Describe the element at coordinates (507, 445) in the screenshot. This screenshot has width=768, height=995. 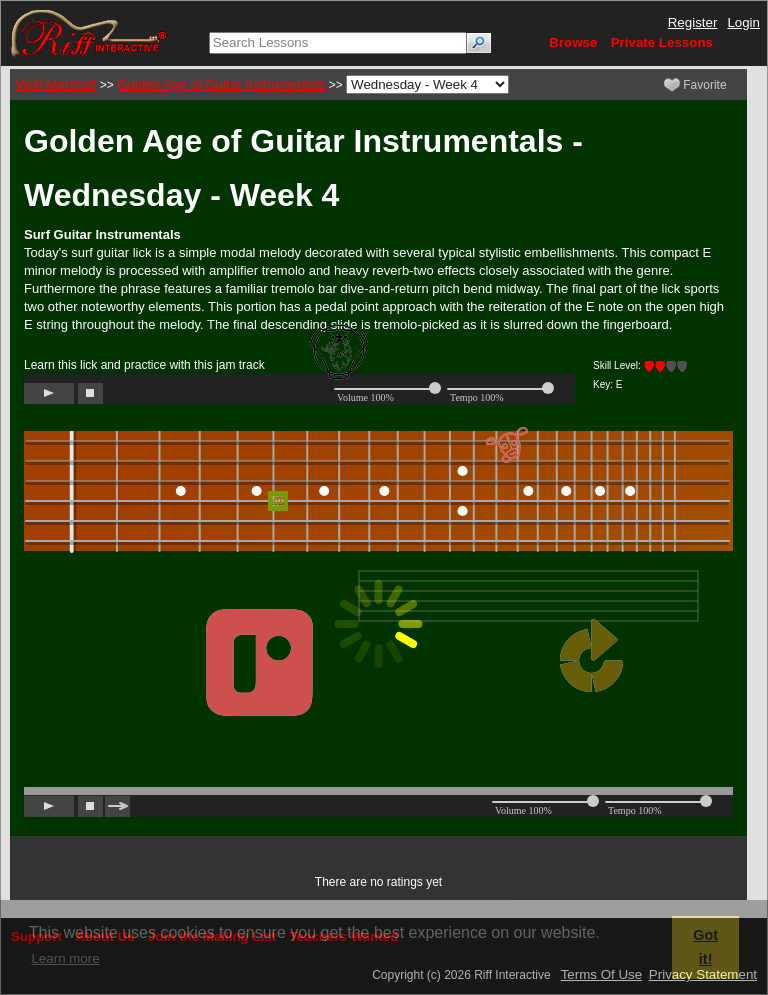
I see `visit tindie marketplace` at that location.